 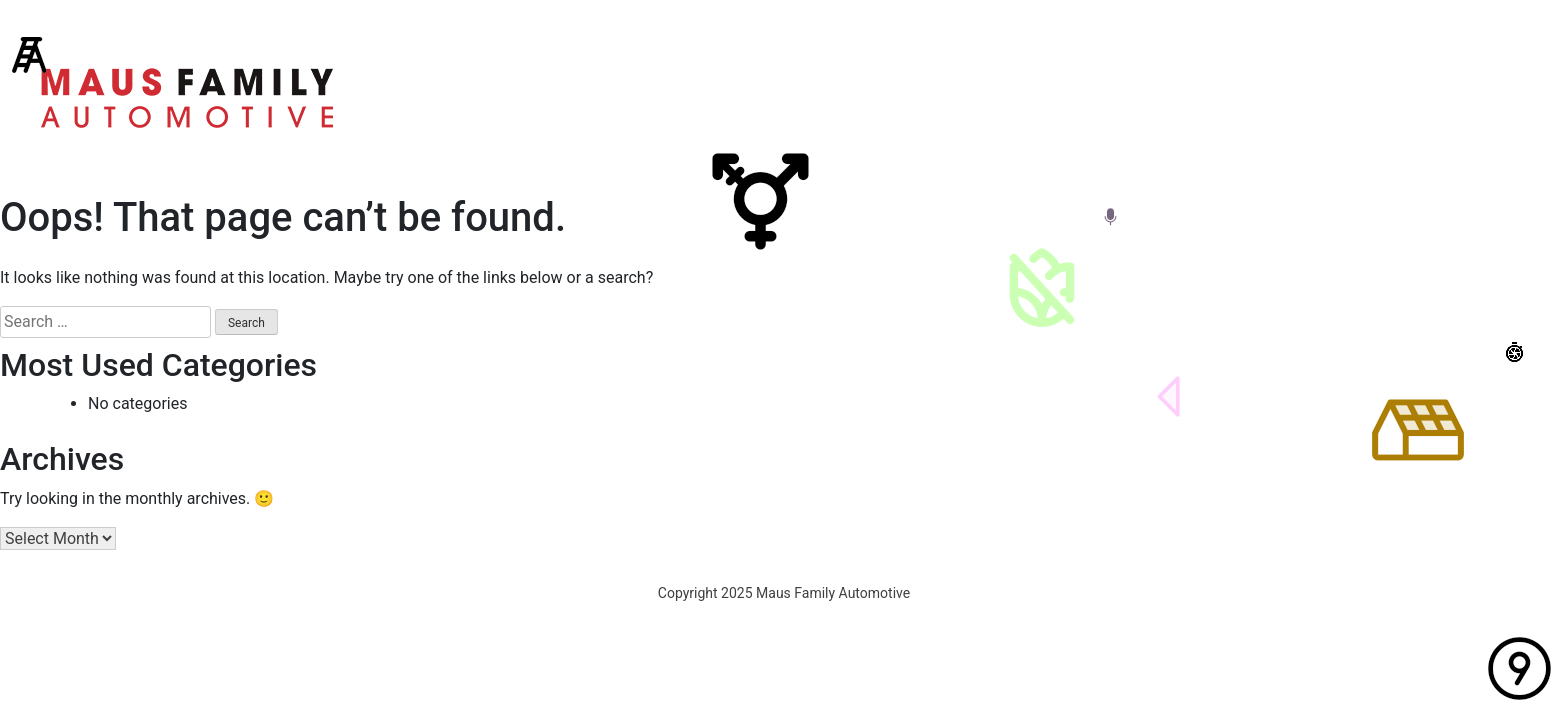 What do you see at coordinates (1418, 433) in the screenshot?
I see `view solar panel system status` at bounding box center [1418, 433].